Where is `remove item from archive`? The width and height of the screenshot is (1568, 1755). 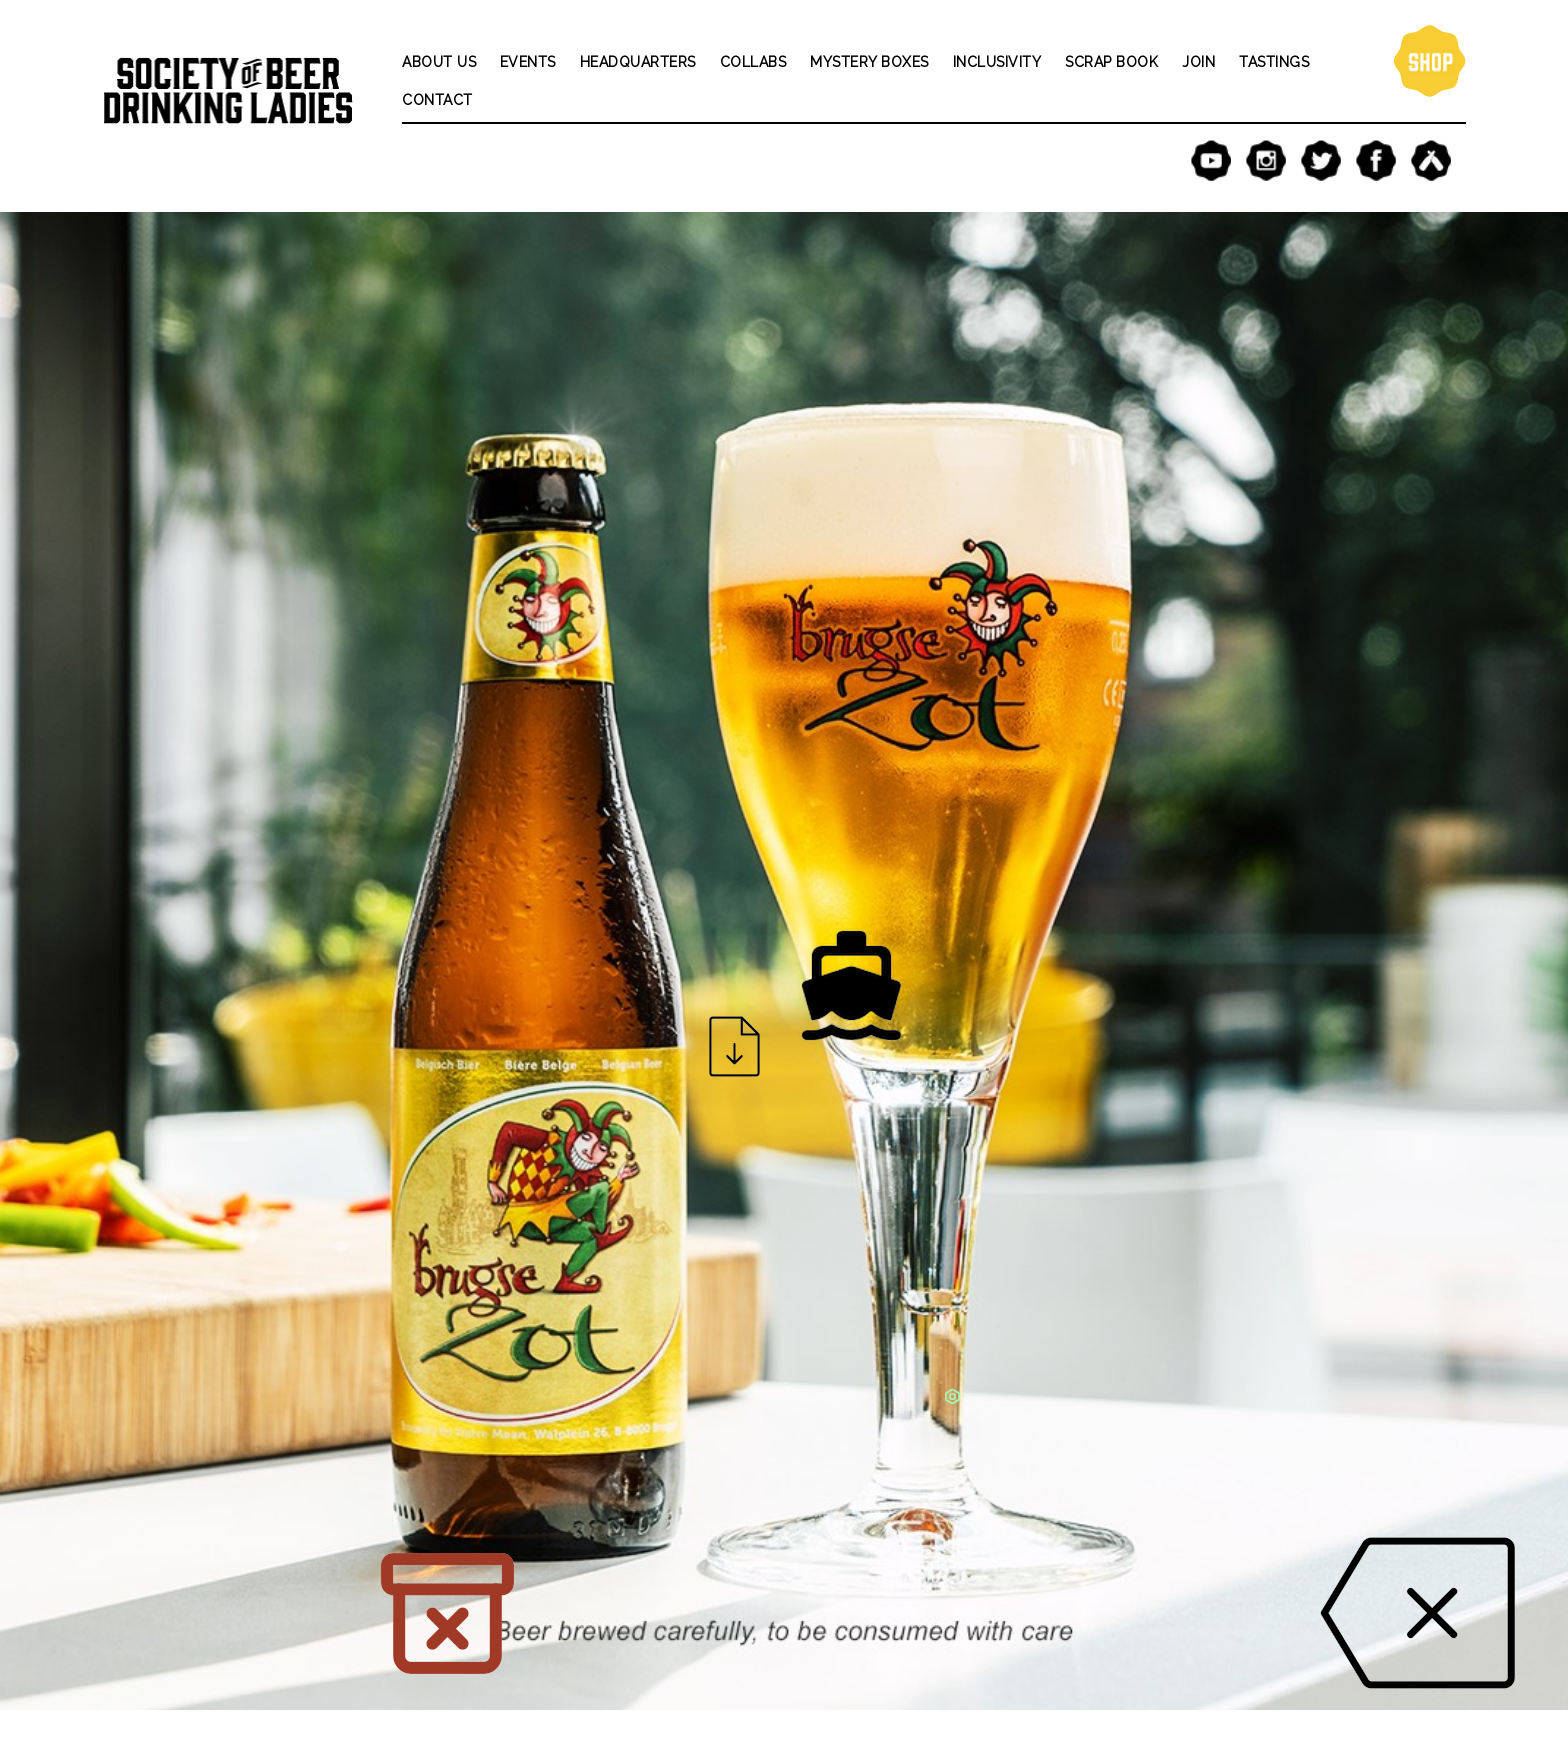 remove item from archive is located at coordinates (447, 1613).